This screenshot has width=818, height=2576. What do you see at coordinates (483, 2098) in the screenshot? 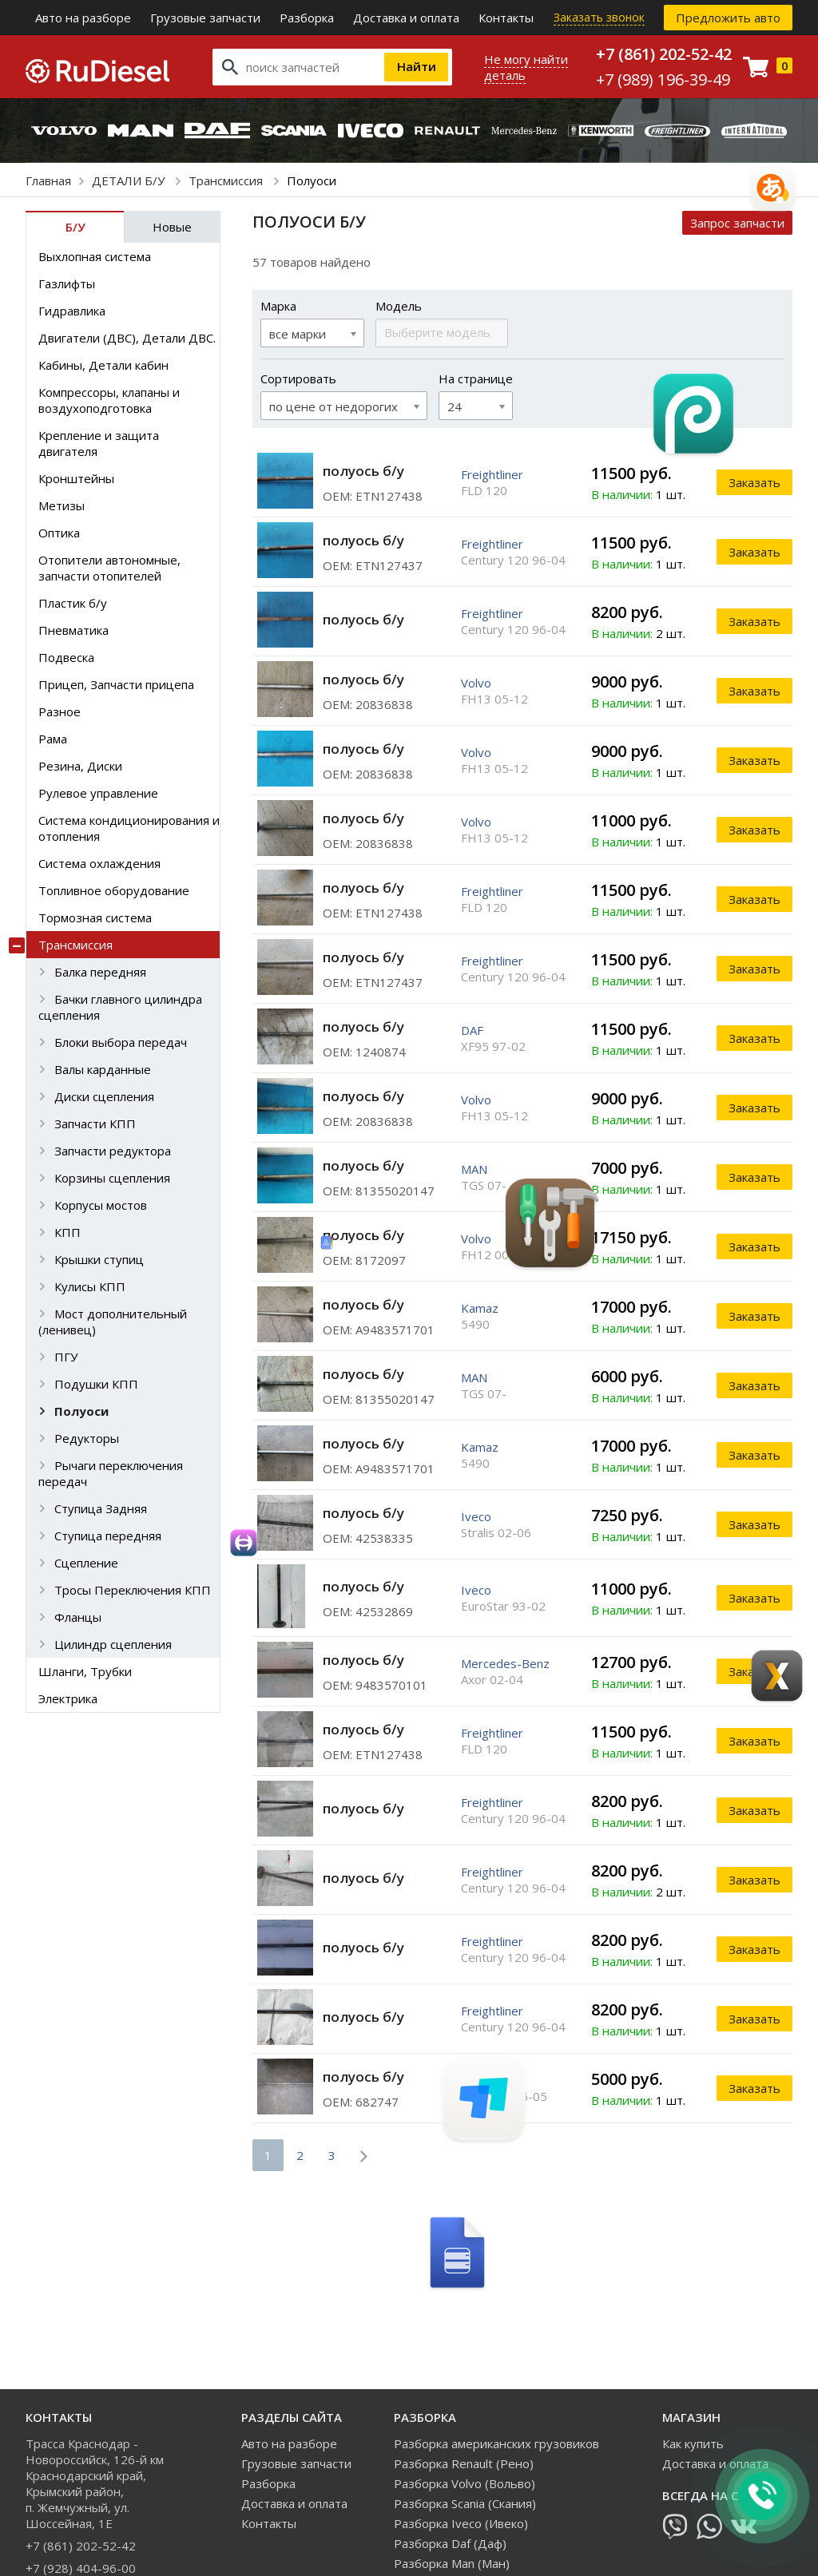
I see `open todesk remote desktop application` at bounding box center [483, 2098].